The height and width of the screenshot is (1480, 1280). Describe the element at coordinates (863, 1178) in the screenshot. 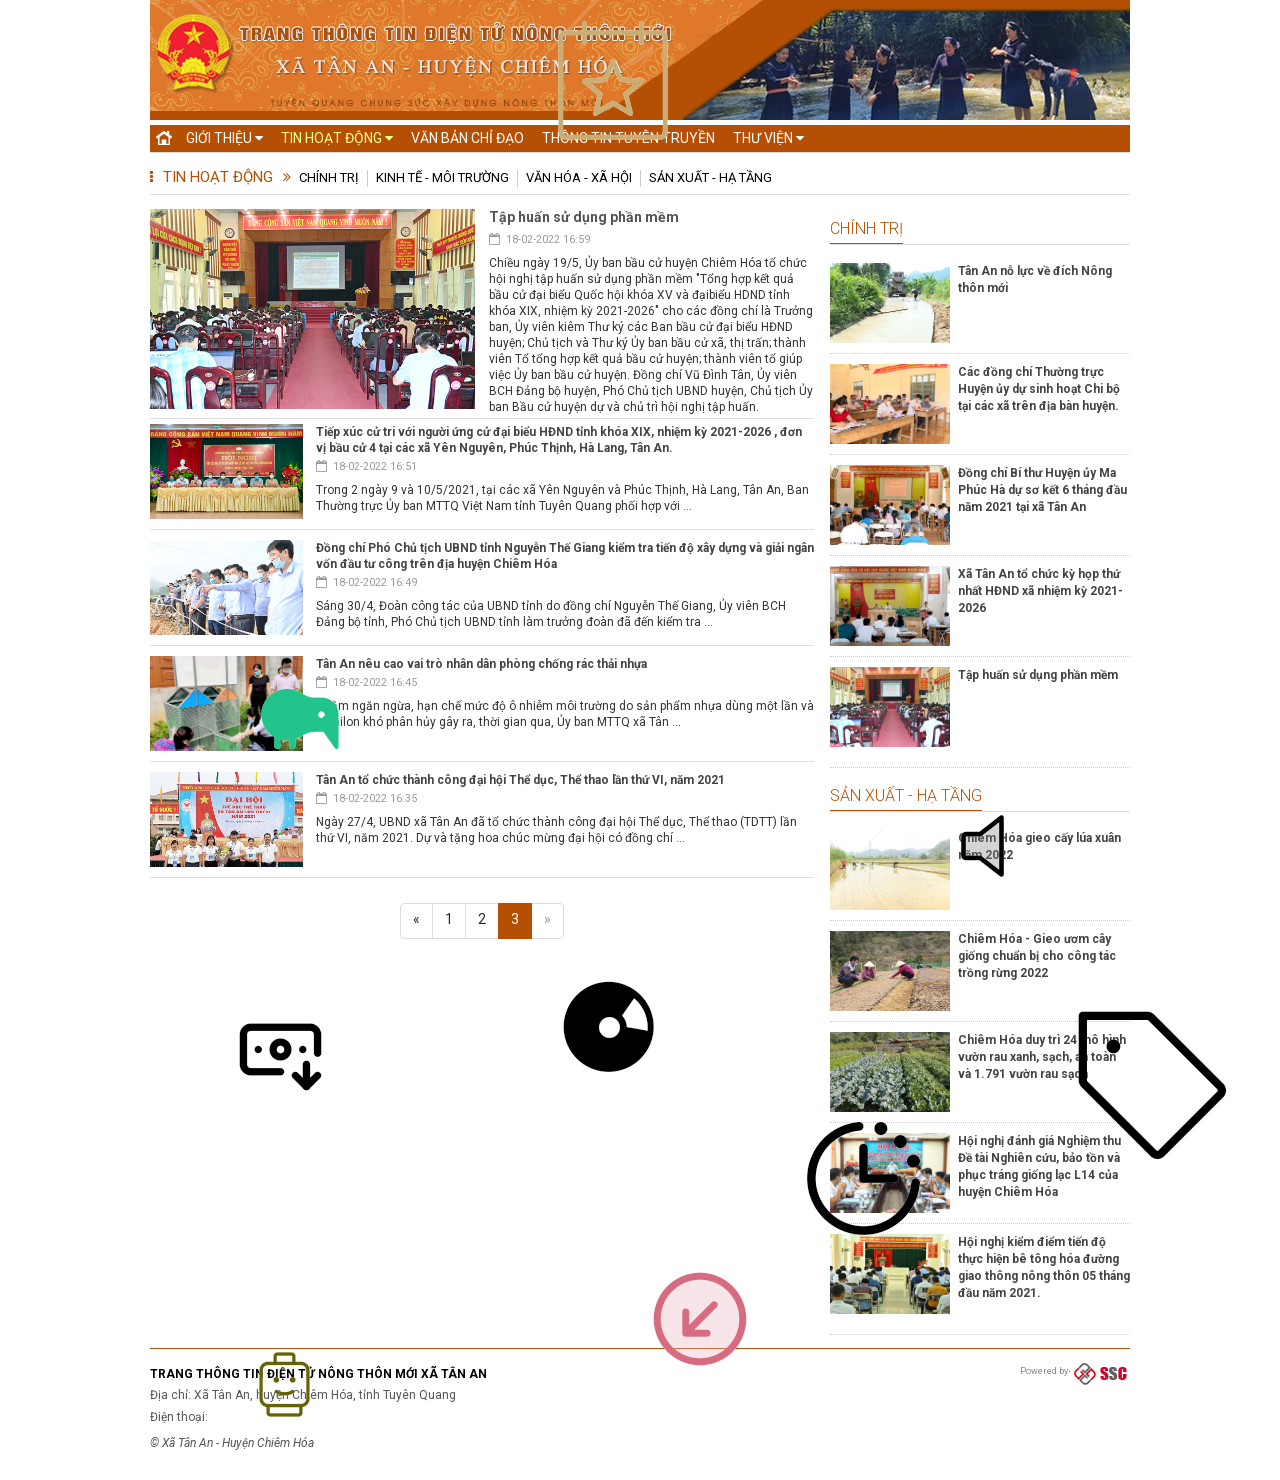

I see `view remaining time on a countdown timer` at that location.